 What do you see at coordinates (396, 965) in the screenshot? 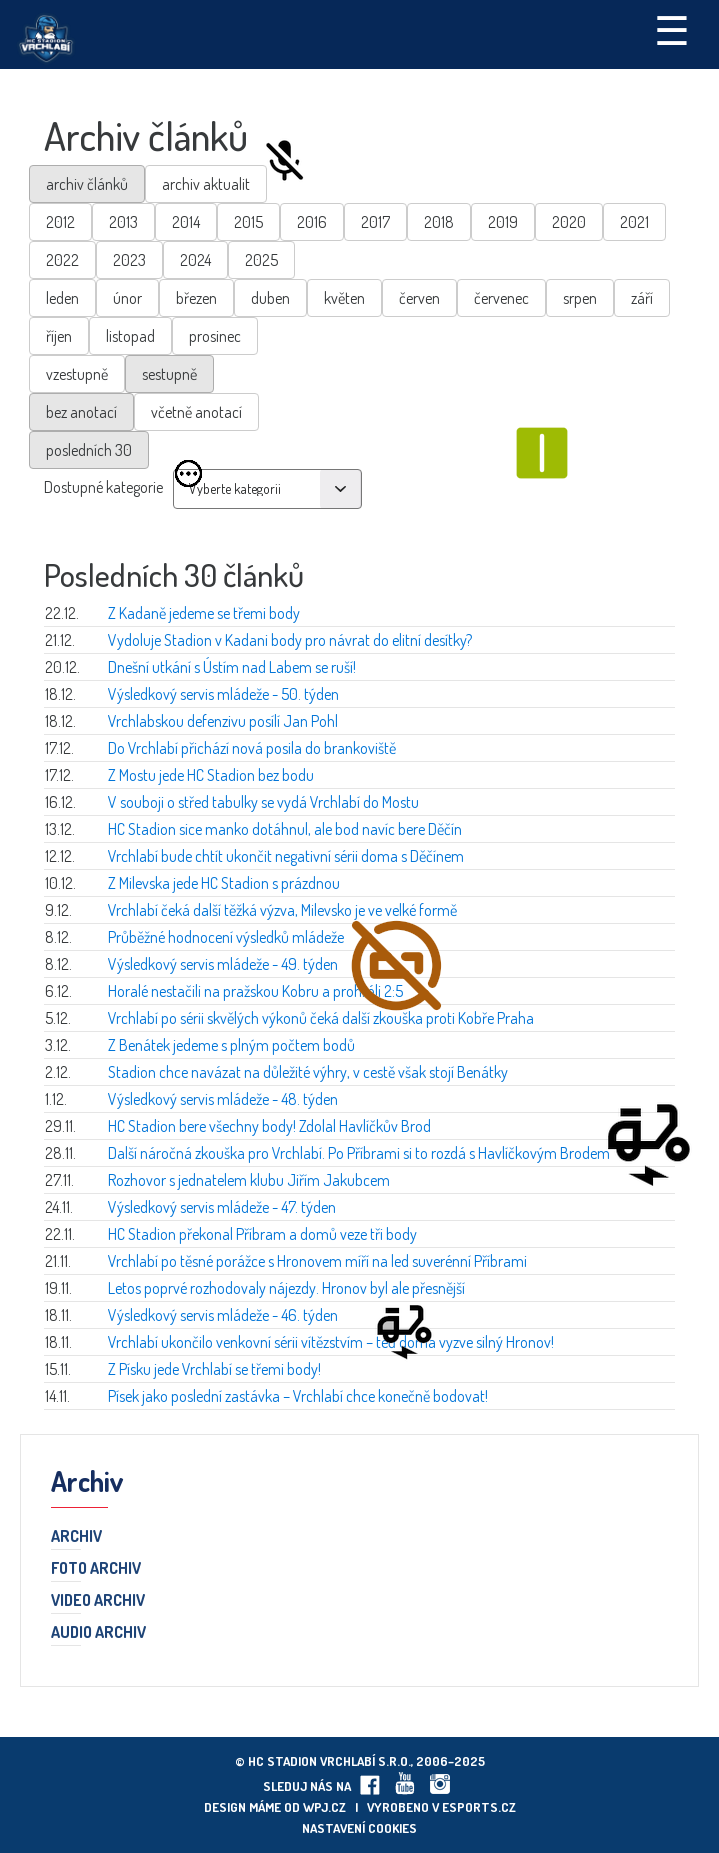
I see `disable picture-in-picture mode` at bounding box center [396, 965].